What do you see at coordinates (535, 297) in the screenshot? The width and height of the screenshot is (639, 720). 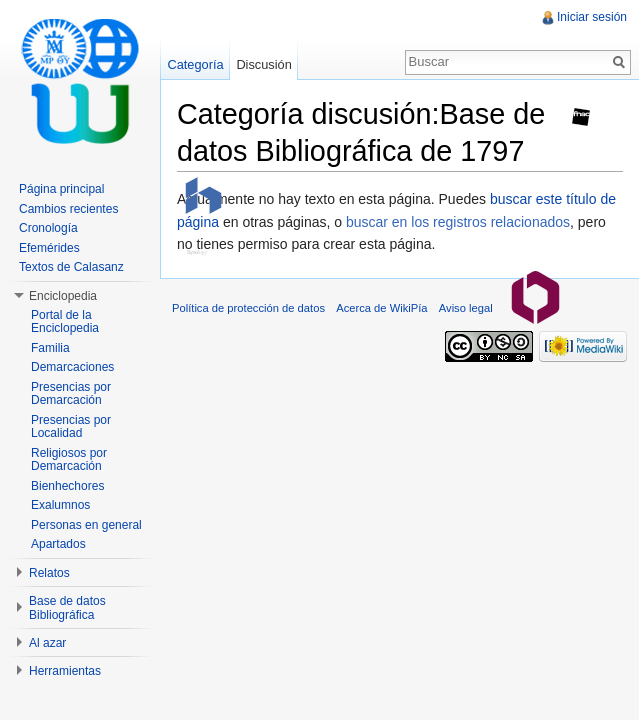 I see `opslevel logo` at bounding box center [535, 297].